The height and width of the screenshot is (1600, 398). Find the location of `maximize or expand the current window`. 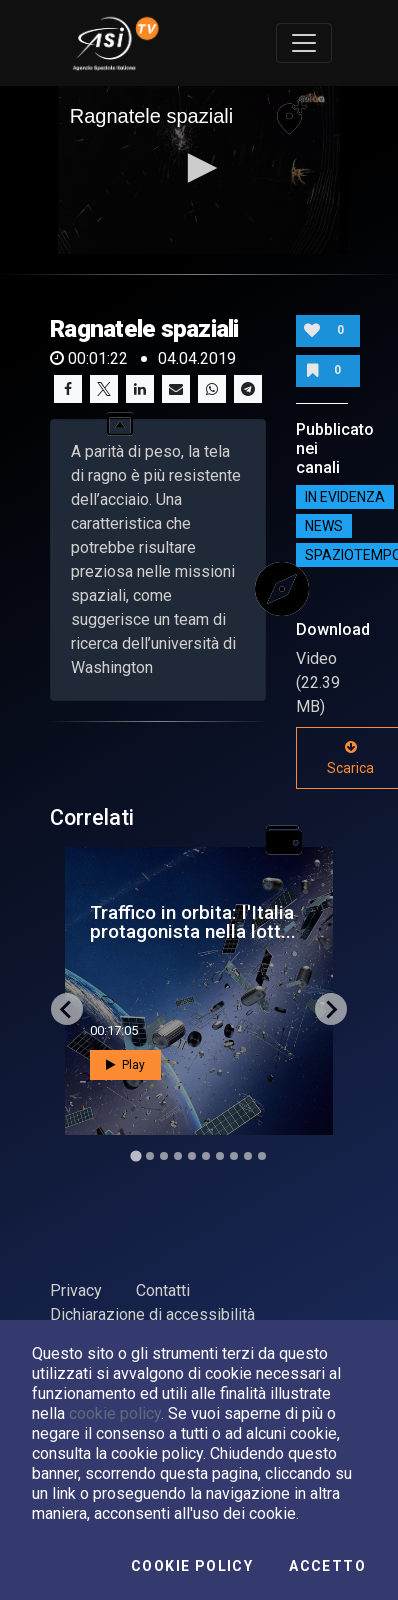

maximize or expand the current window is located at coordinates (120, 424).